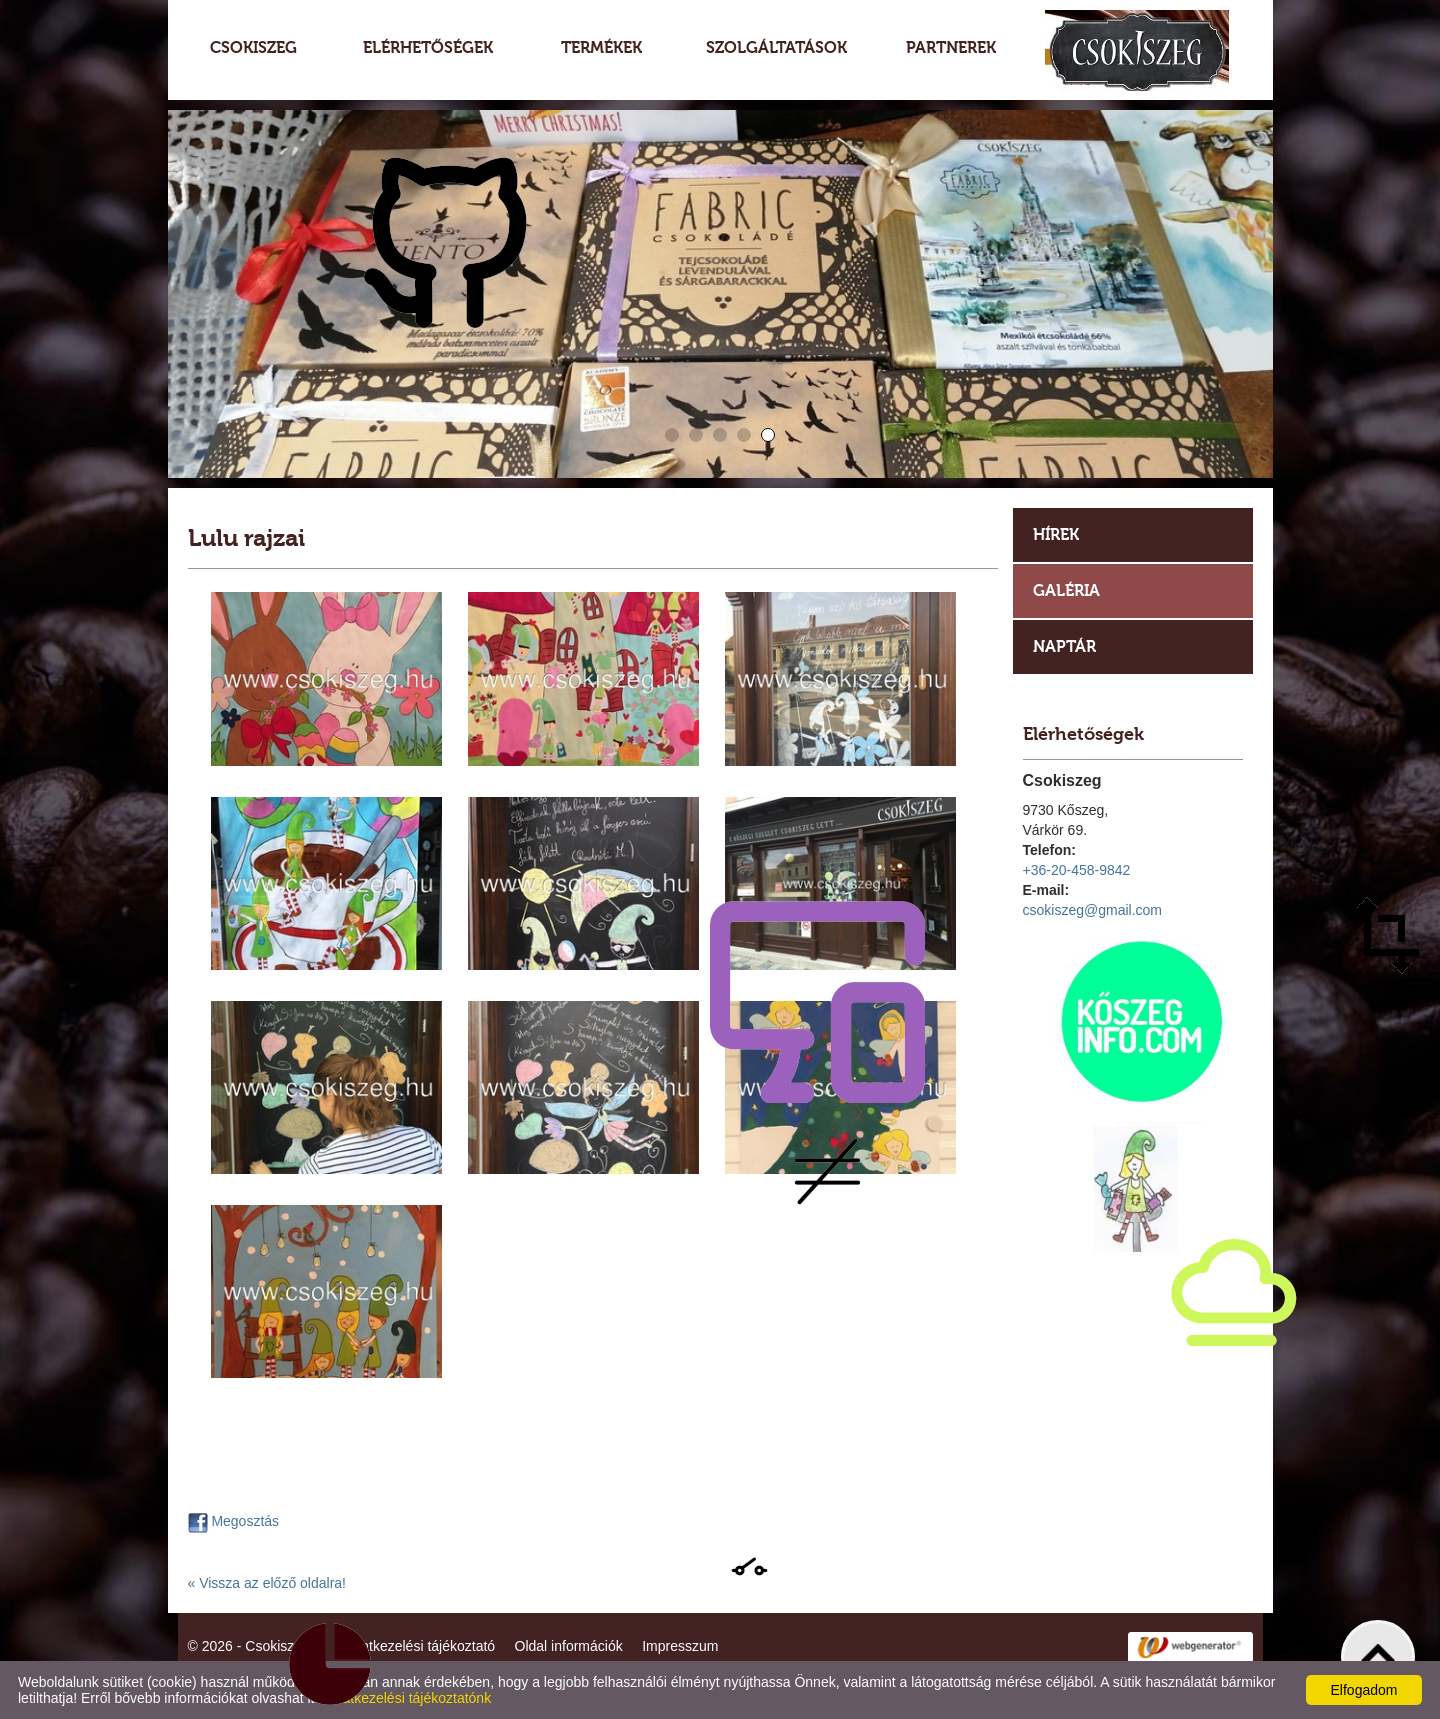  Describe the element at coordinates (330, 1664) in the screenshot. I see `view pie chart analytics` at that location.